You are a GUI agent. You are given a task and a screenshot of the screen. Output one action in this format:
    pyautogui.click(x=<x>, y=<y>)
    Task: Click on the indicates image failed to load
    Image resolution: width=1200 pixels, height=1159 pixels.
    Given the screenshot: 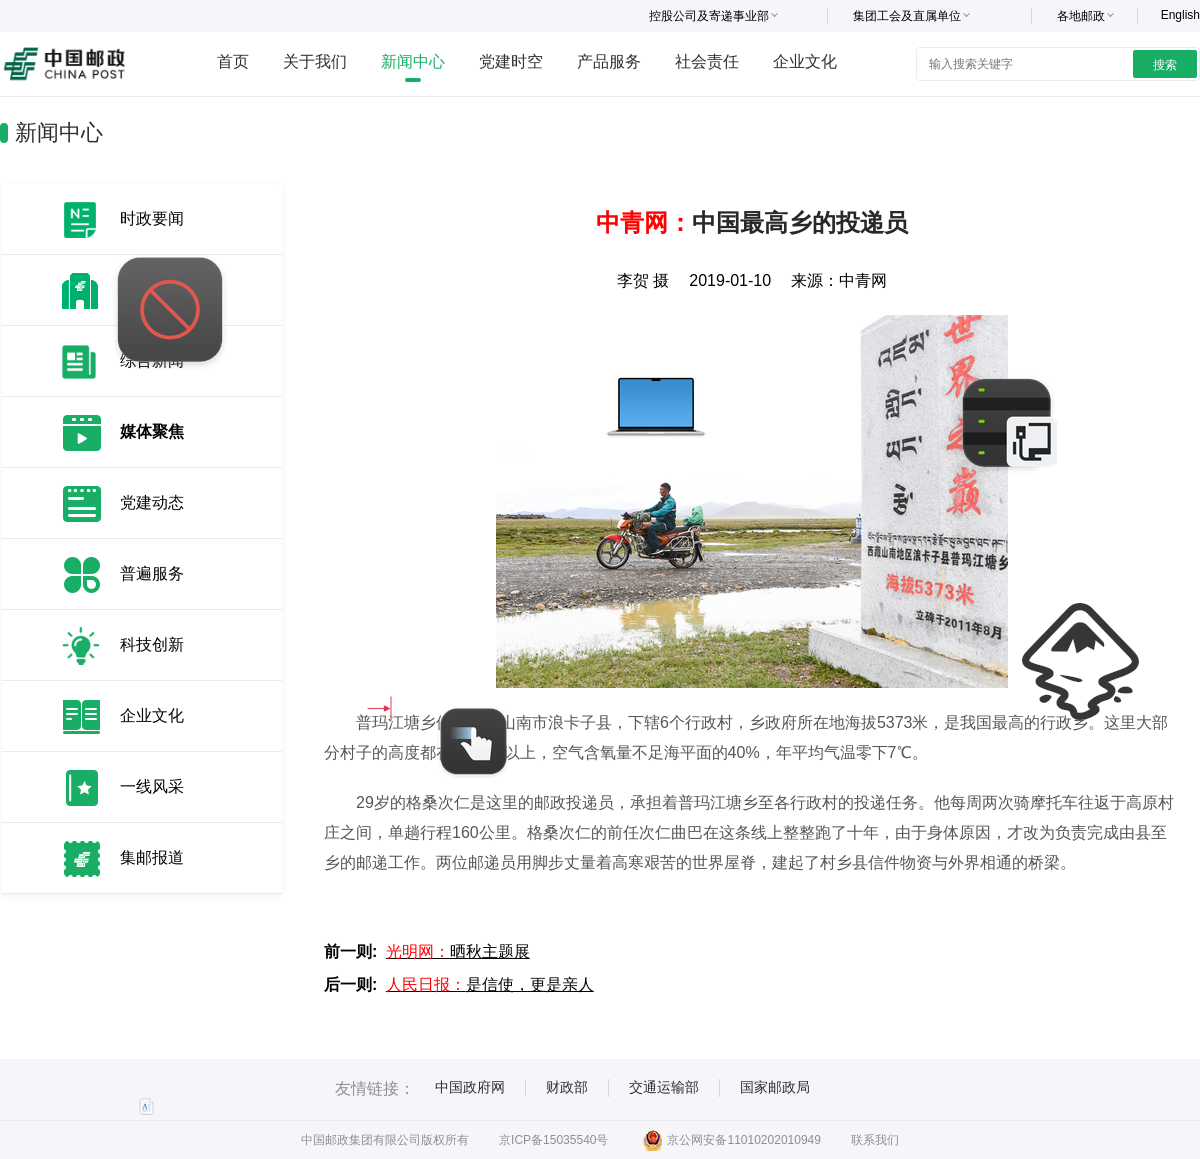 What is the action you would take?
    pyautogui.click(x=170, y=310)
    